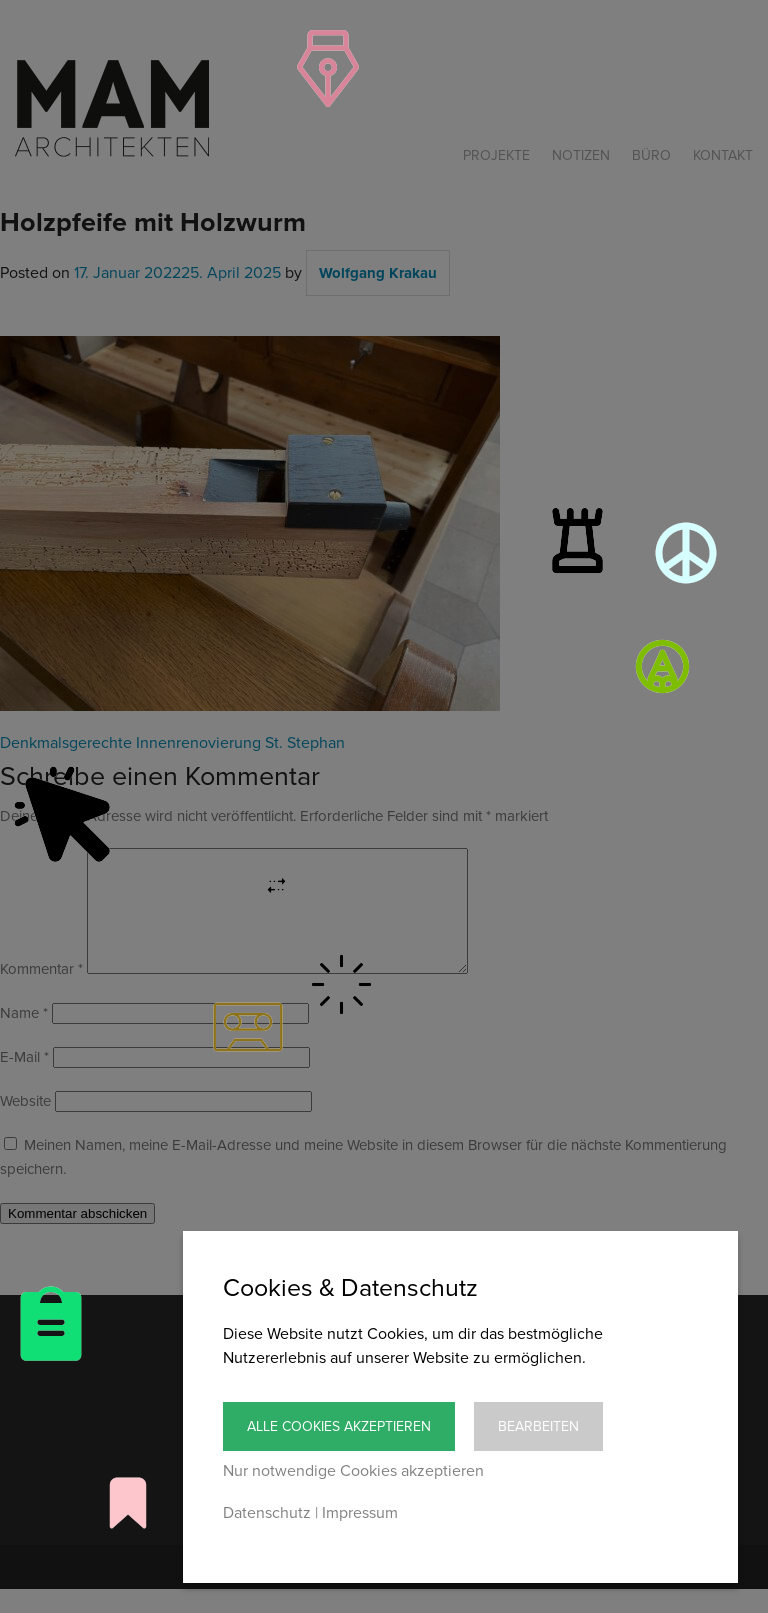 This screenshot has width=768, height=1613. I want to click on loading content in progress, so click(341, 984).